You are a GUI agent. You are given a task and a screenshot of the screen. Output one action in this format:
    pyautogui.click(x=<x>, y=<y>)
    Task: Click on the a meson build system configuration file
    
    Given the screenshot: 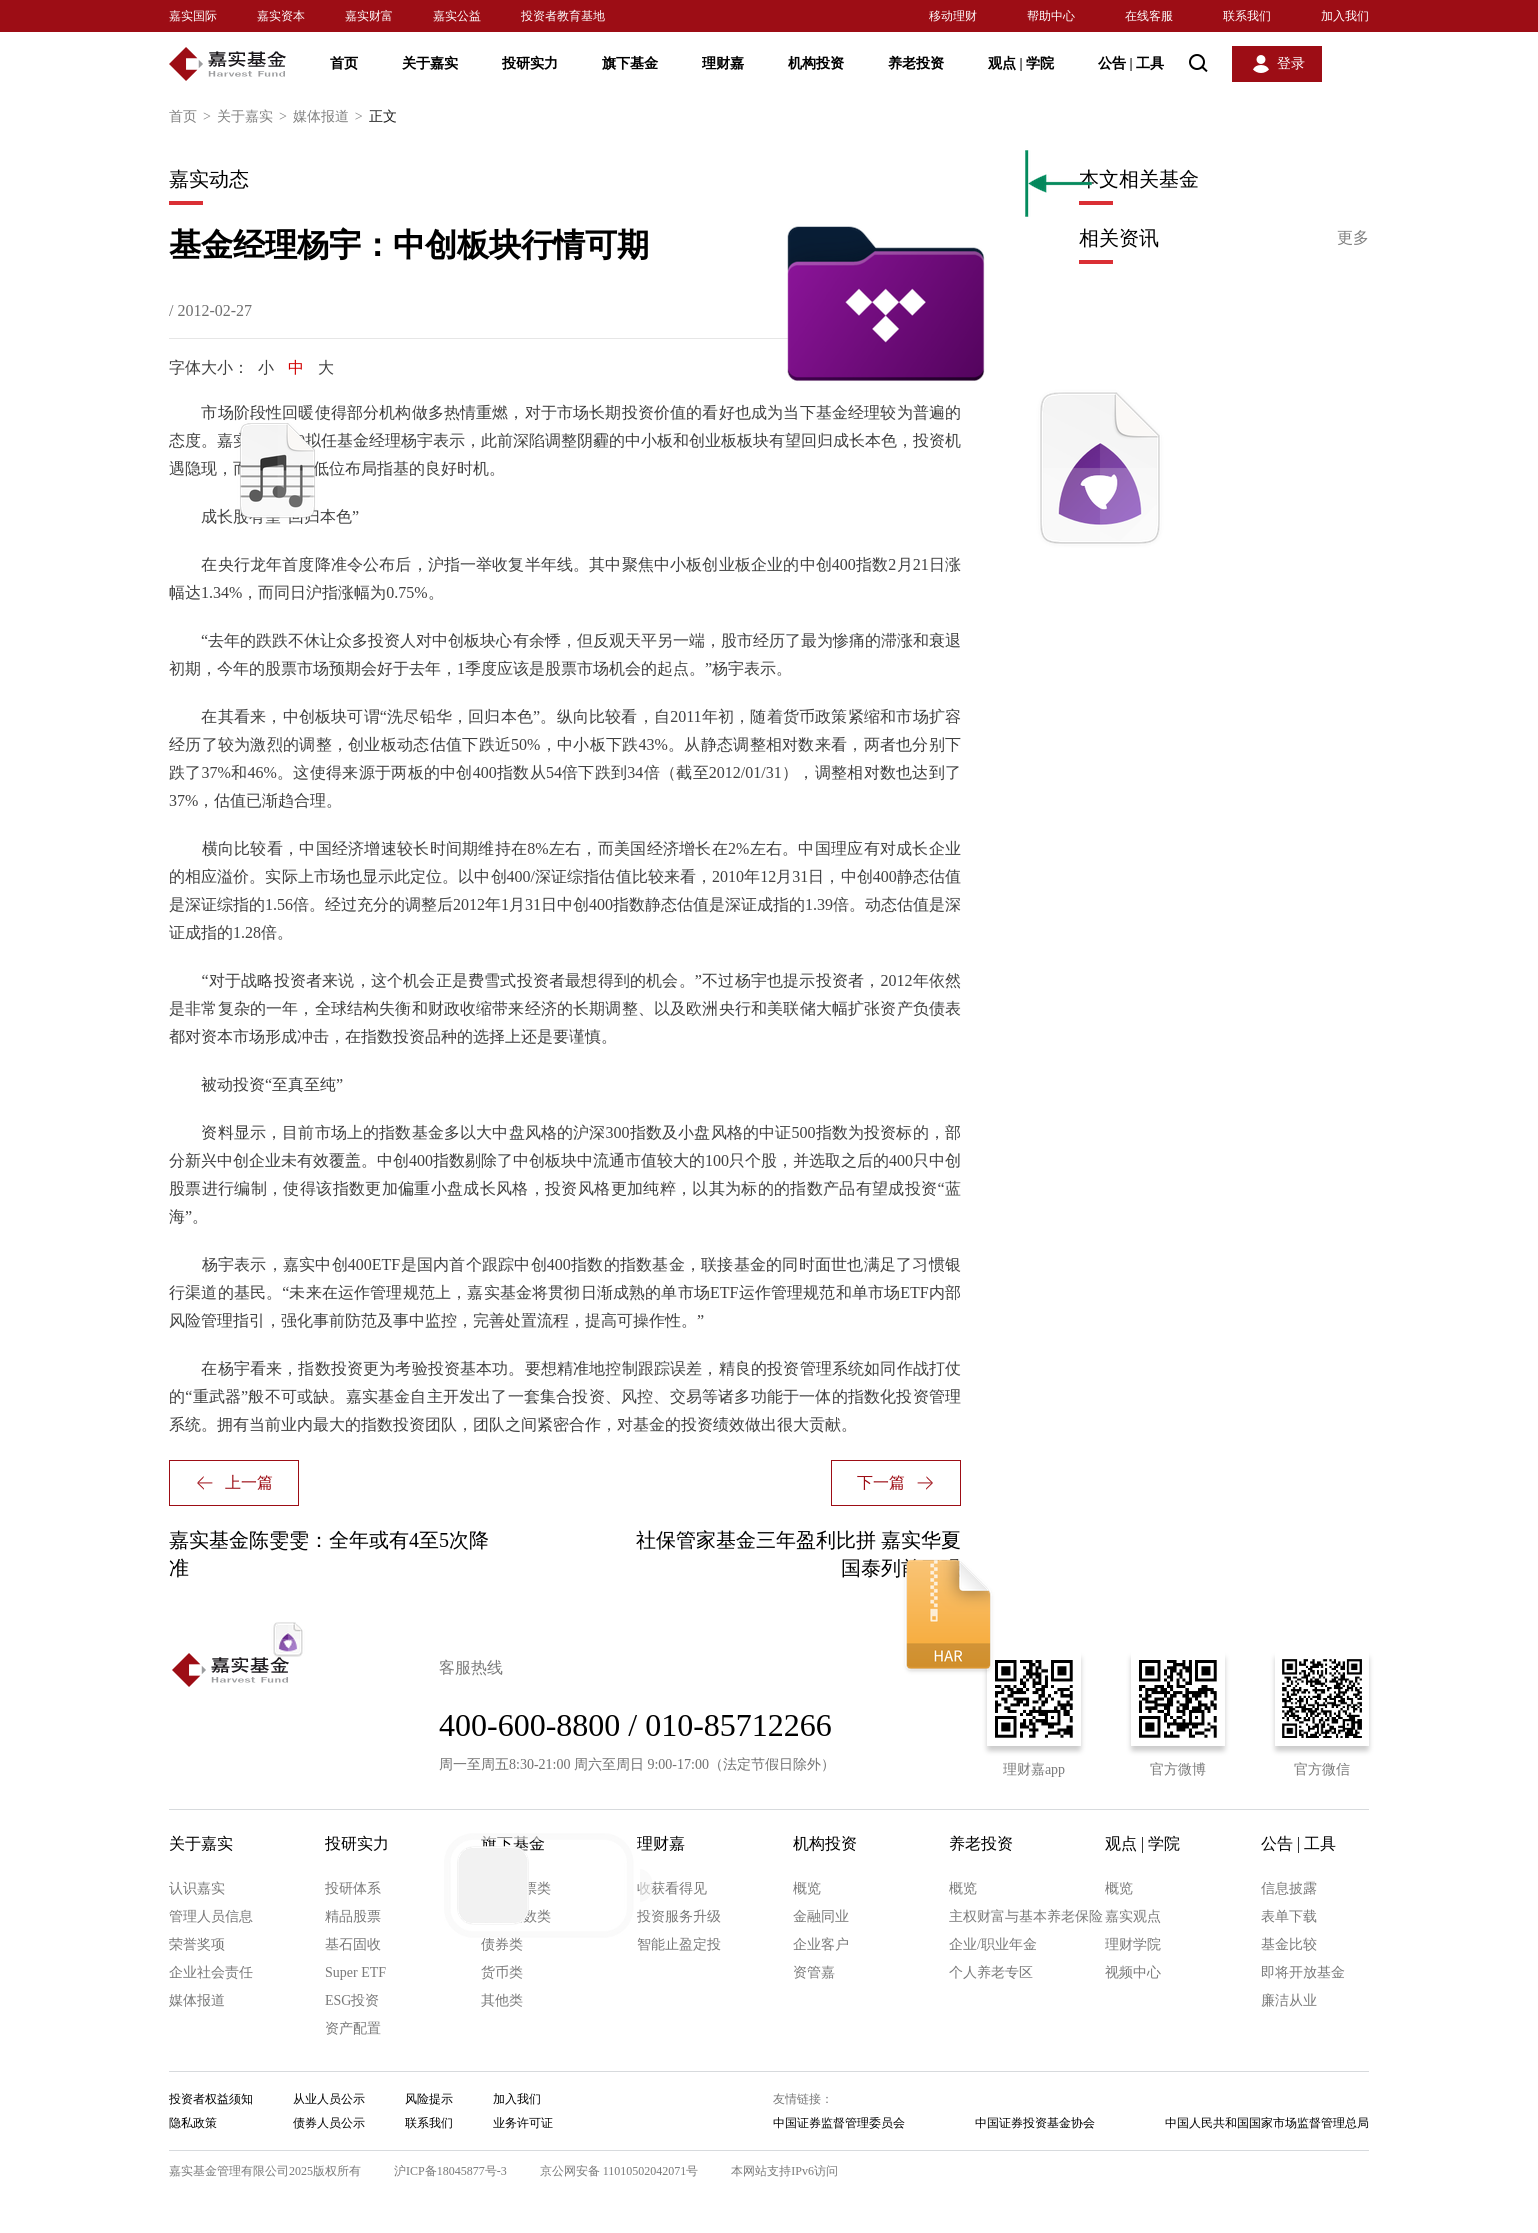 What is the action you would take?
    pyautogui.click(x=288, y=1639)
    